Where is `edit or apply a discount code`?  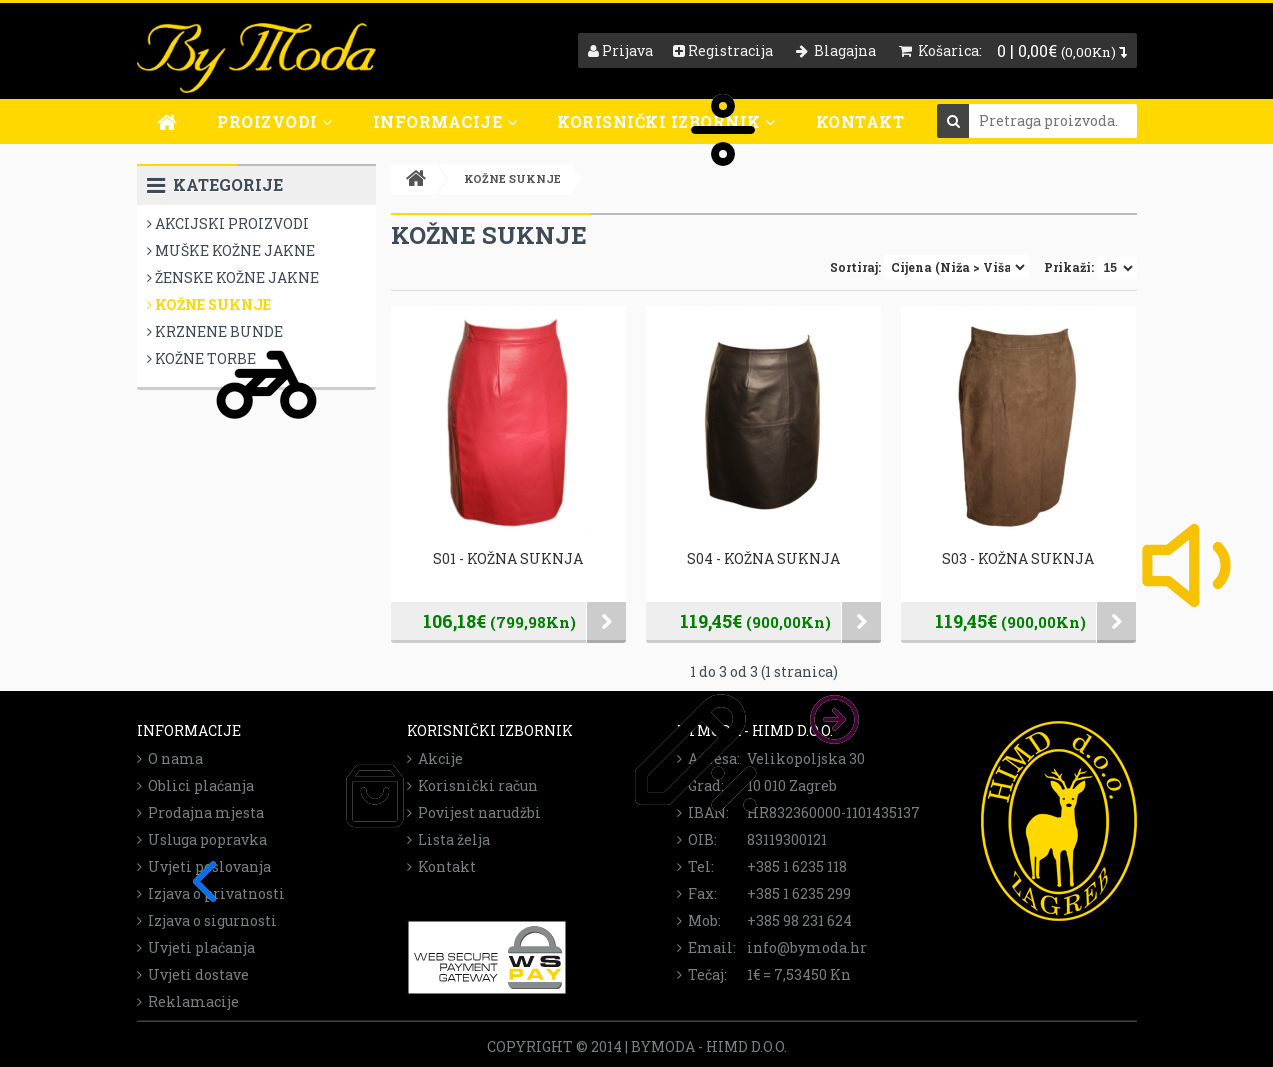
edit or apply a discount code is located at coordinates (692, 747).